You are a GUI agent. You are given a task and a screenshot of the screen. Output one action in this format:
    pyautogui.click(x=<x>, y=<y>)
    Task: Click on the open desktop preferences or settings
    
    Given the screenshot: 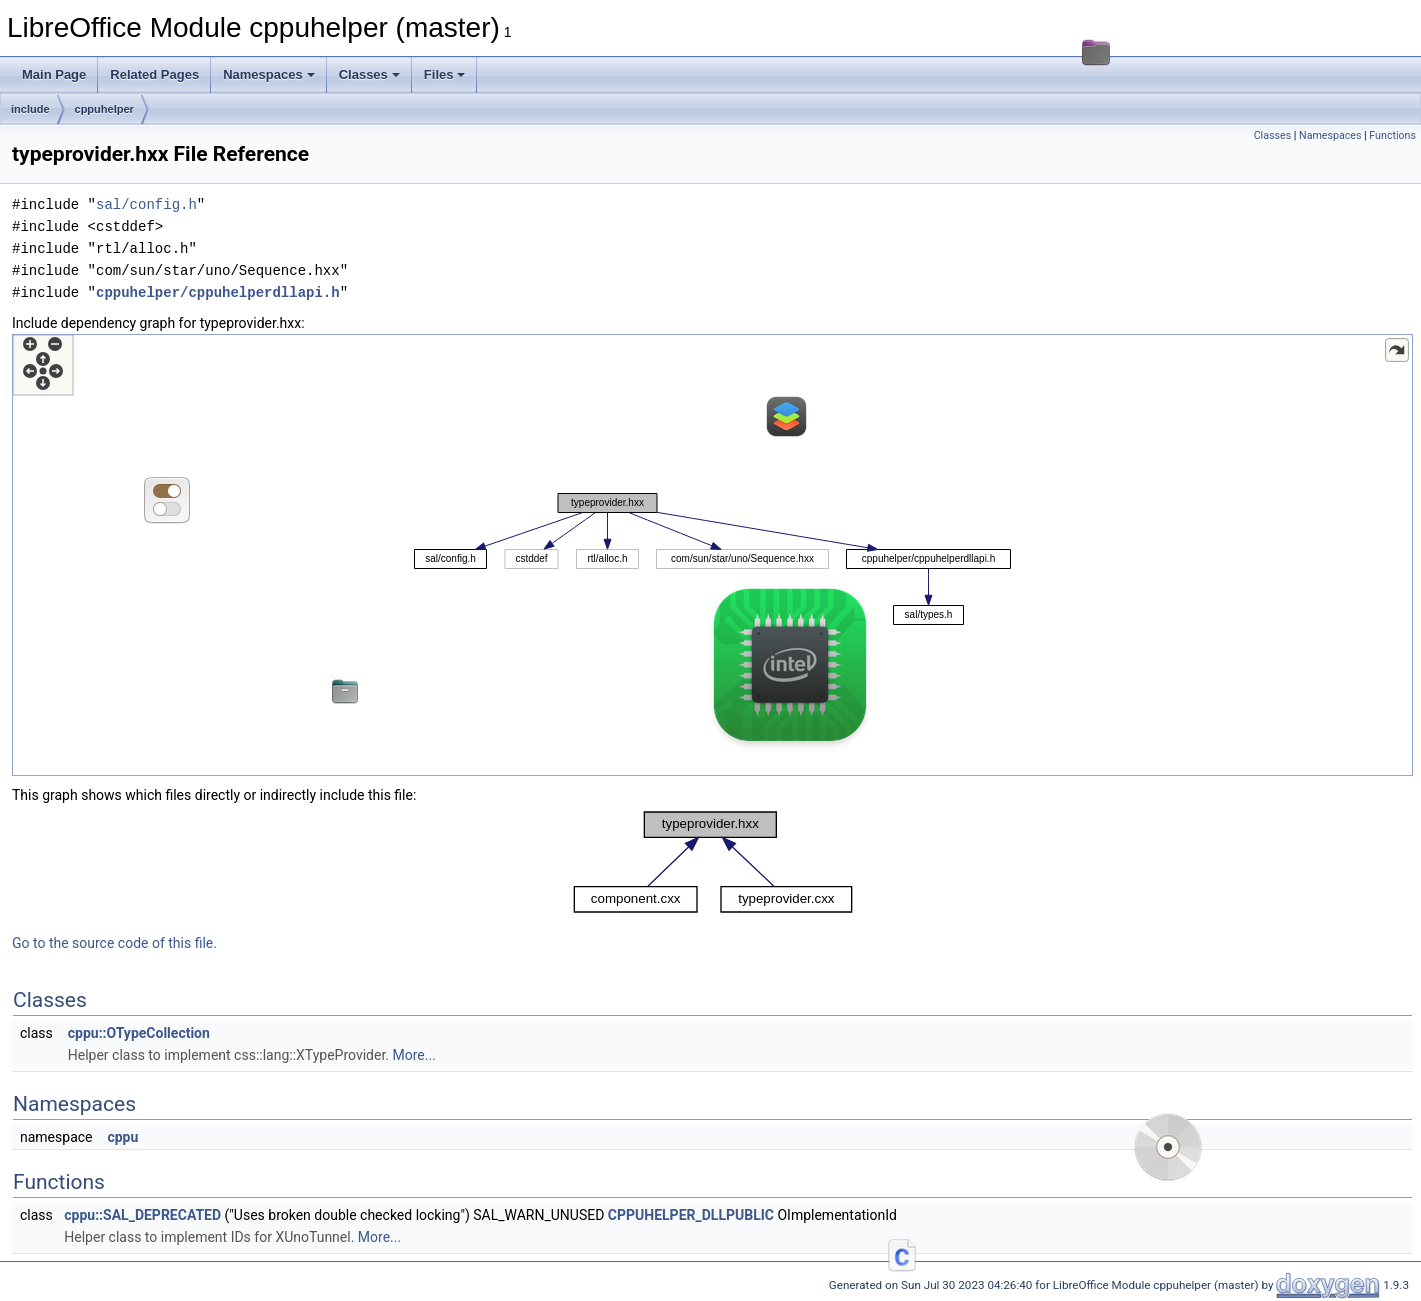 What is the action you would take?
    pyautogui.click(x=167, y=500)
    